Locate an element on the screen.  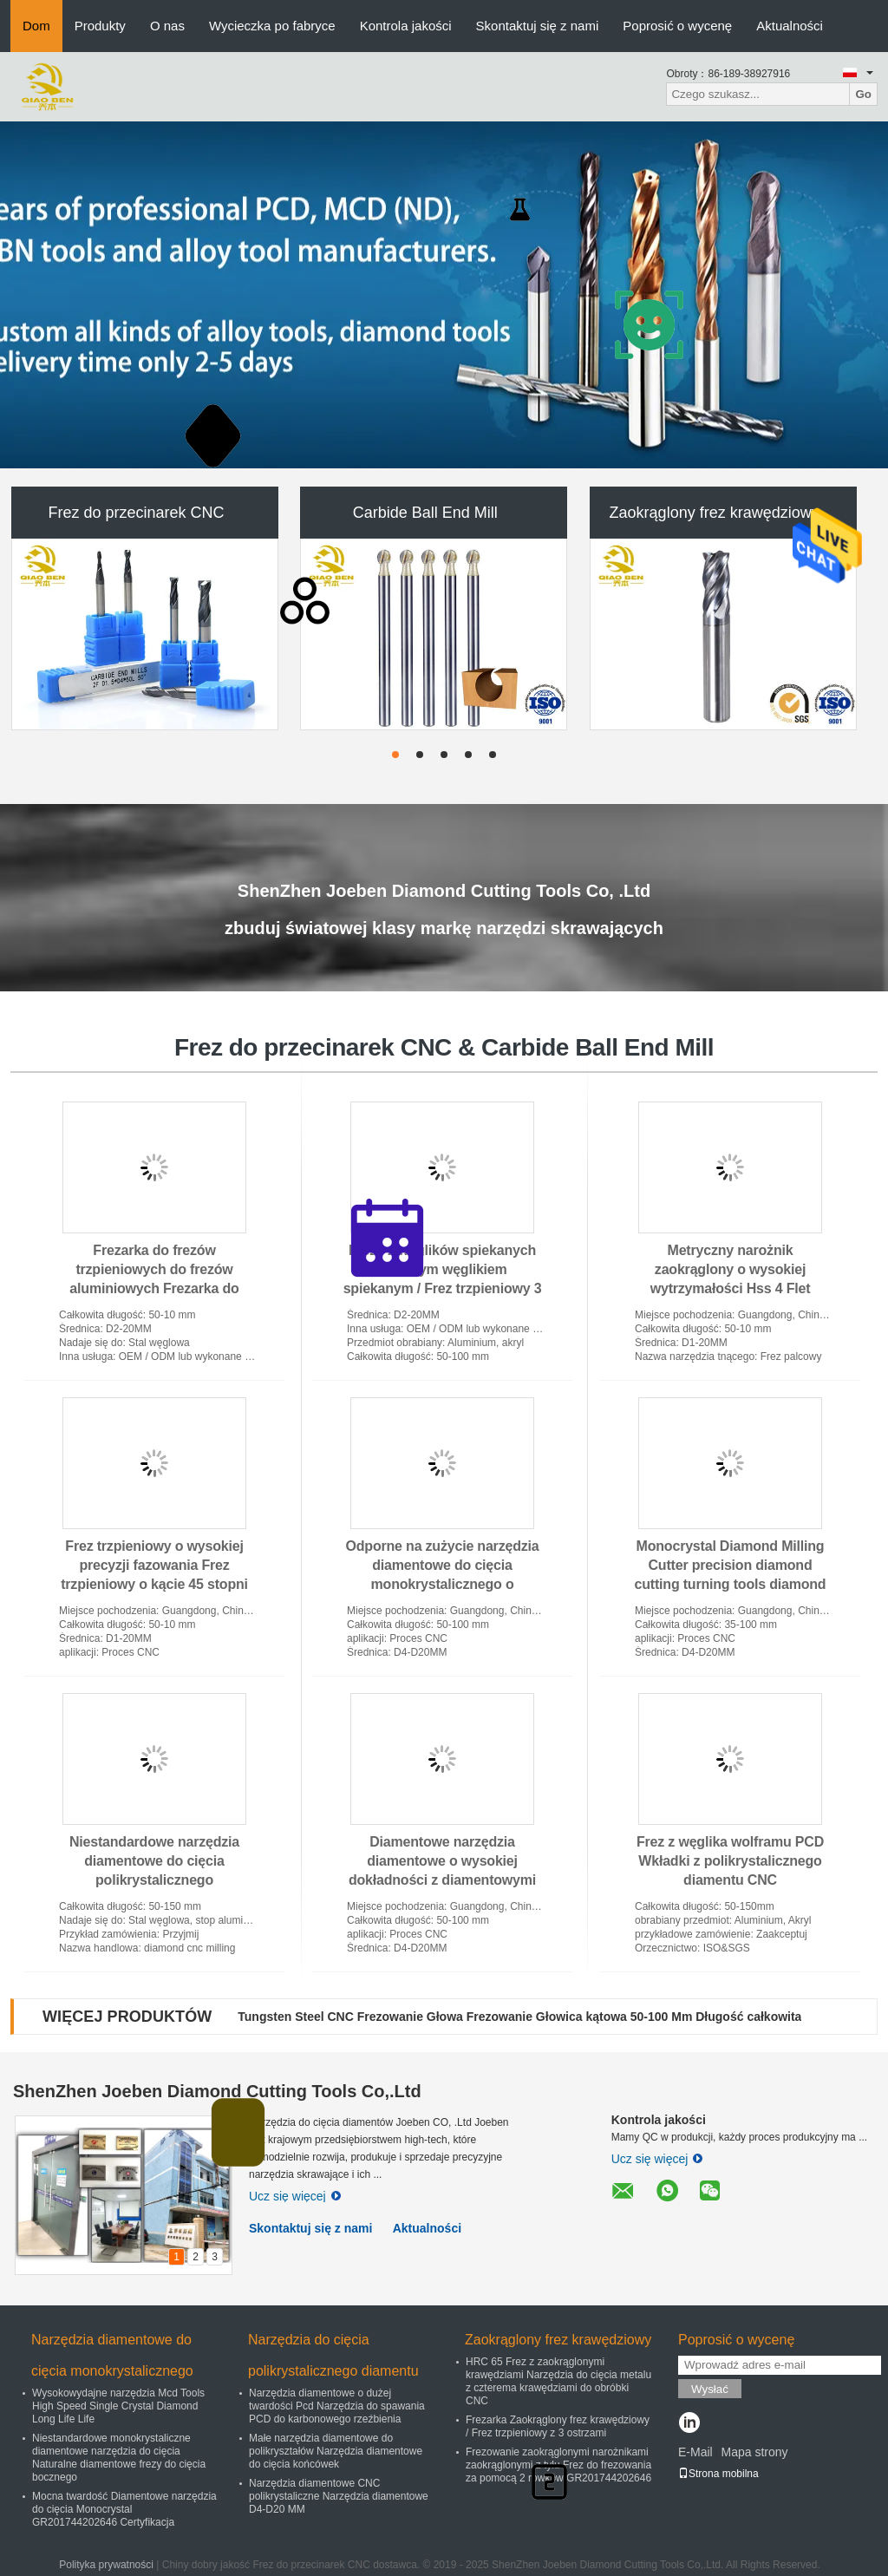
view calendar events is located at coordinates (387, 1240).